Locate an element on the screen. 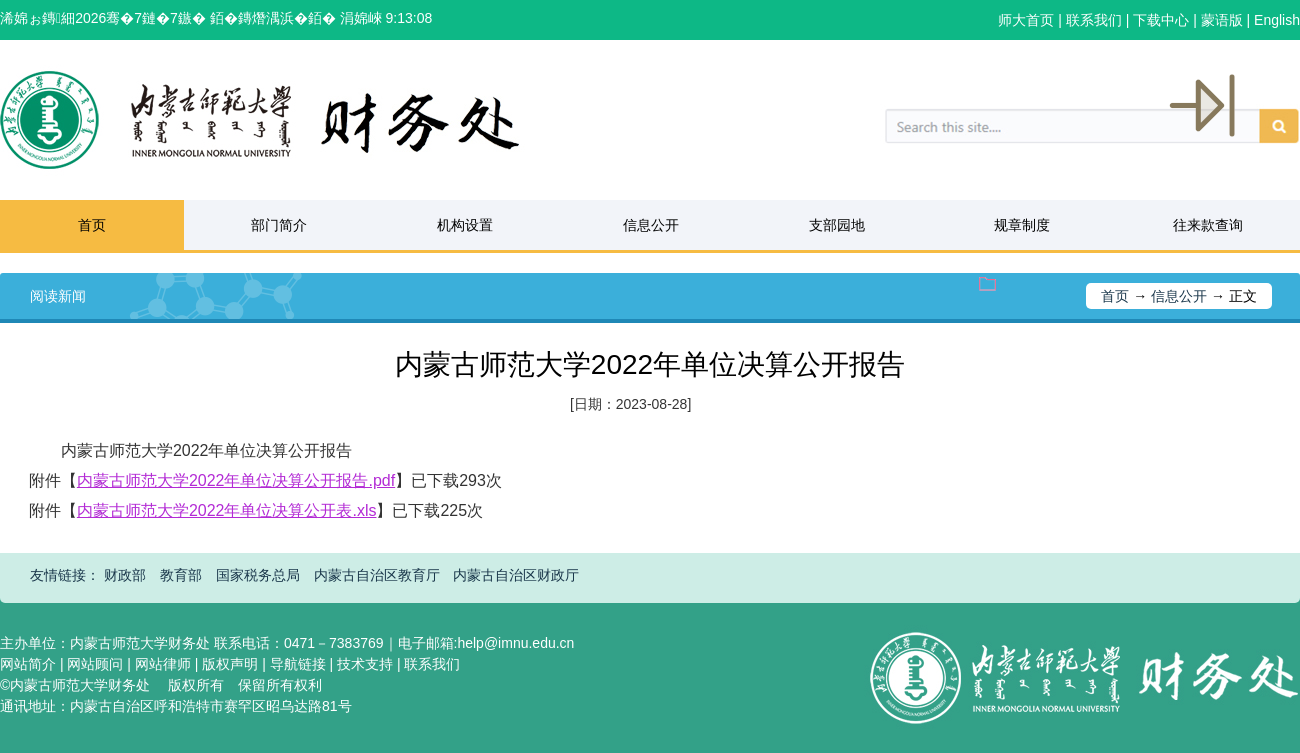 This screenshot has height=753, width=1300. access folder contents is located at coordinates (987, 283).